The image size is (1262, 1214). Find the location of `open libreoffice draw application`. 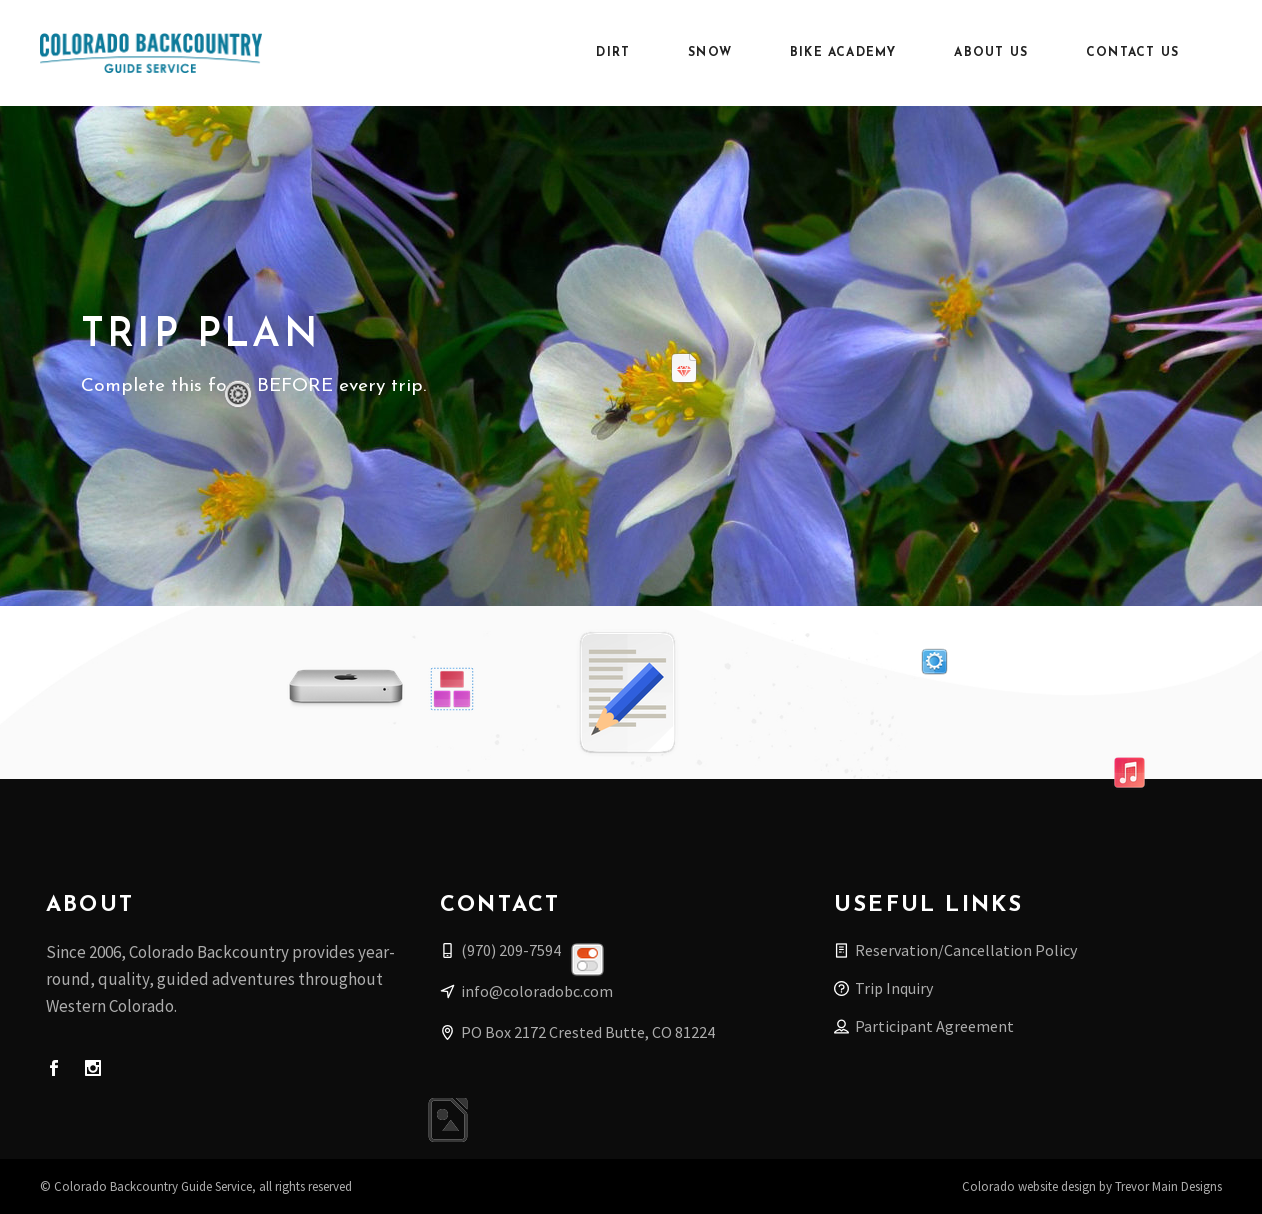

open libreoffice draw application is located at coordinates (448, 1120).